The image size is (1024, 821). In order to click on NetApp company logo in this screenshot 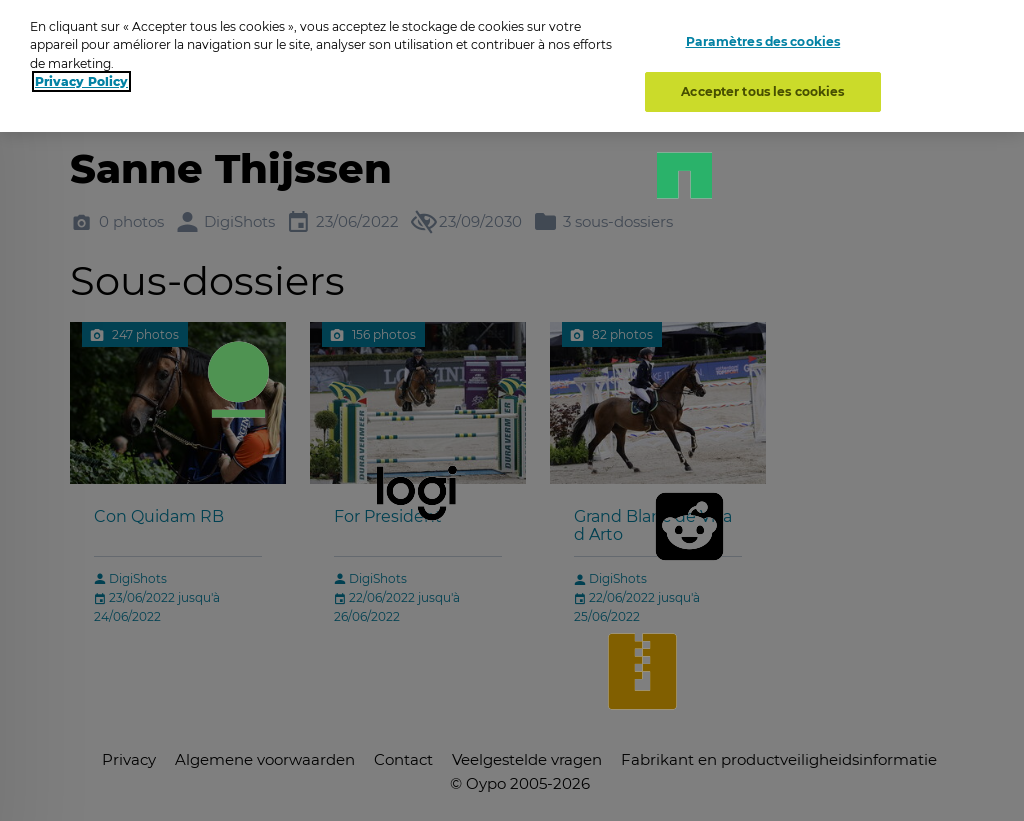, I will do `click(684, 175)`.